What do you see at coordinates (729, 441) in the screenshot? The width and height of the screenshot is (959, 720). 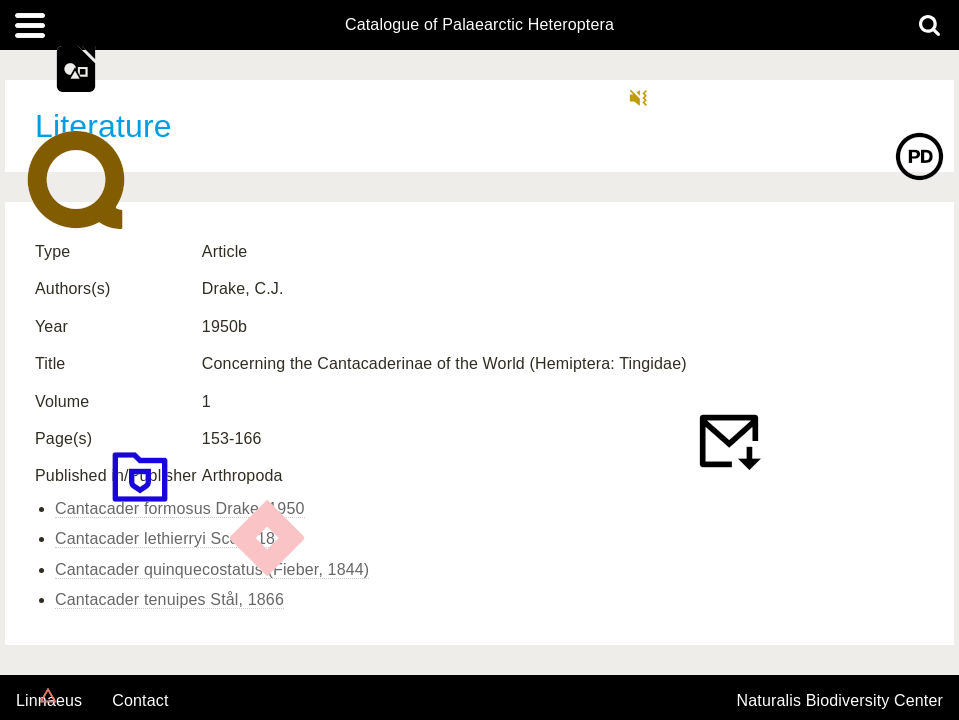 I see `download email or message` at bounding box center [729, 441].